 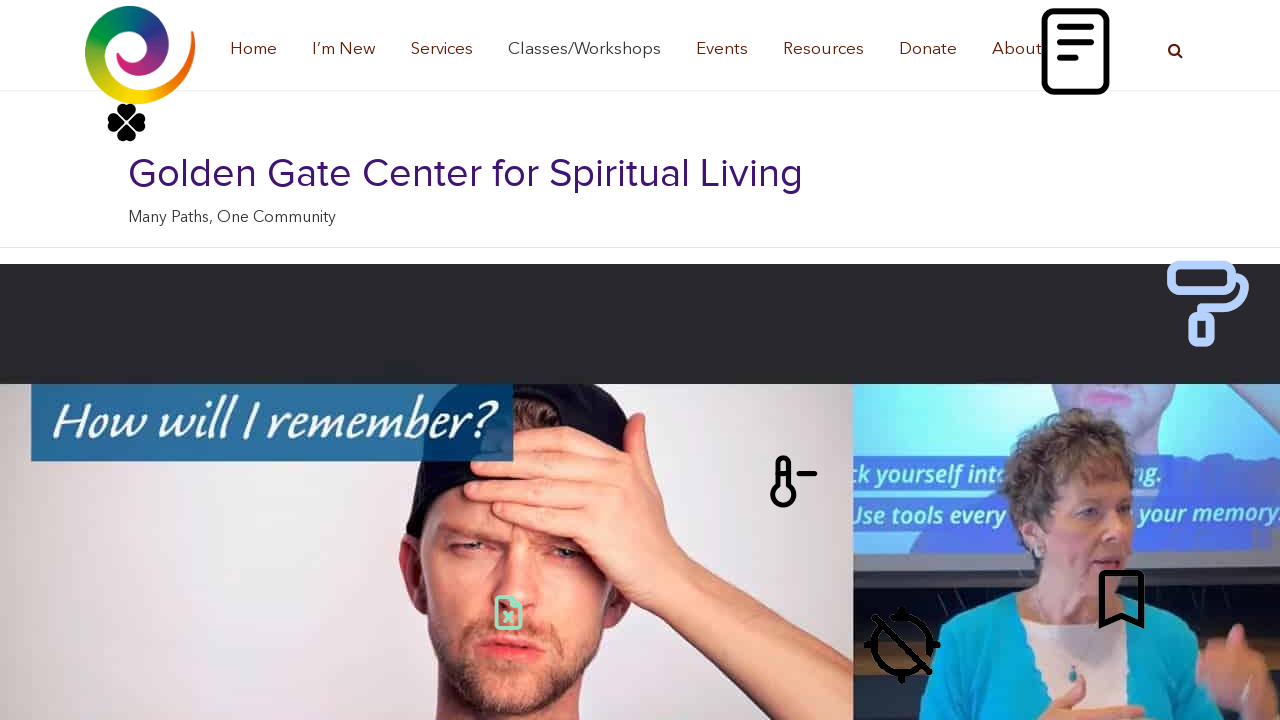 I want to click on open reader mode for distraction-free viewing, so click(x=1075, y=51).